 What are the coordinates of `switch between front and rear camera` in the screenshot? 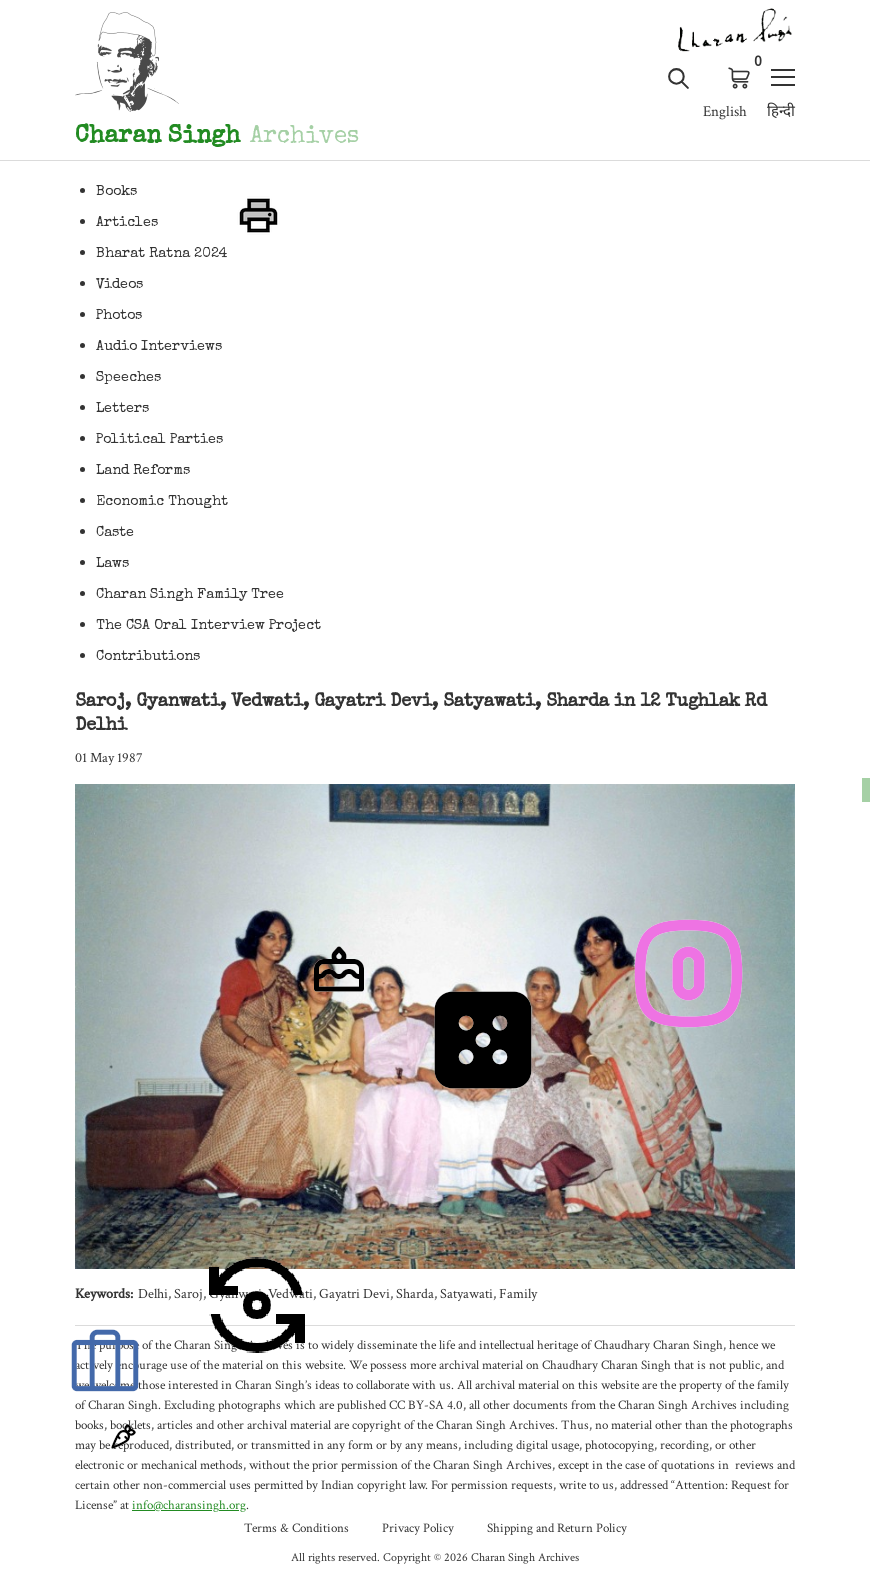 It's located at (257, 1305).